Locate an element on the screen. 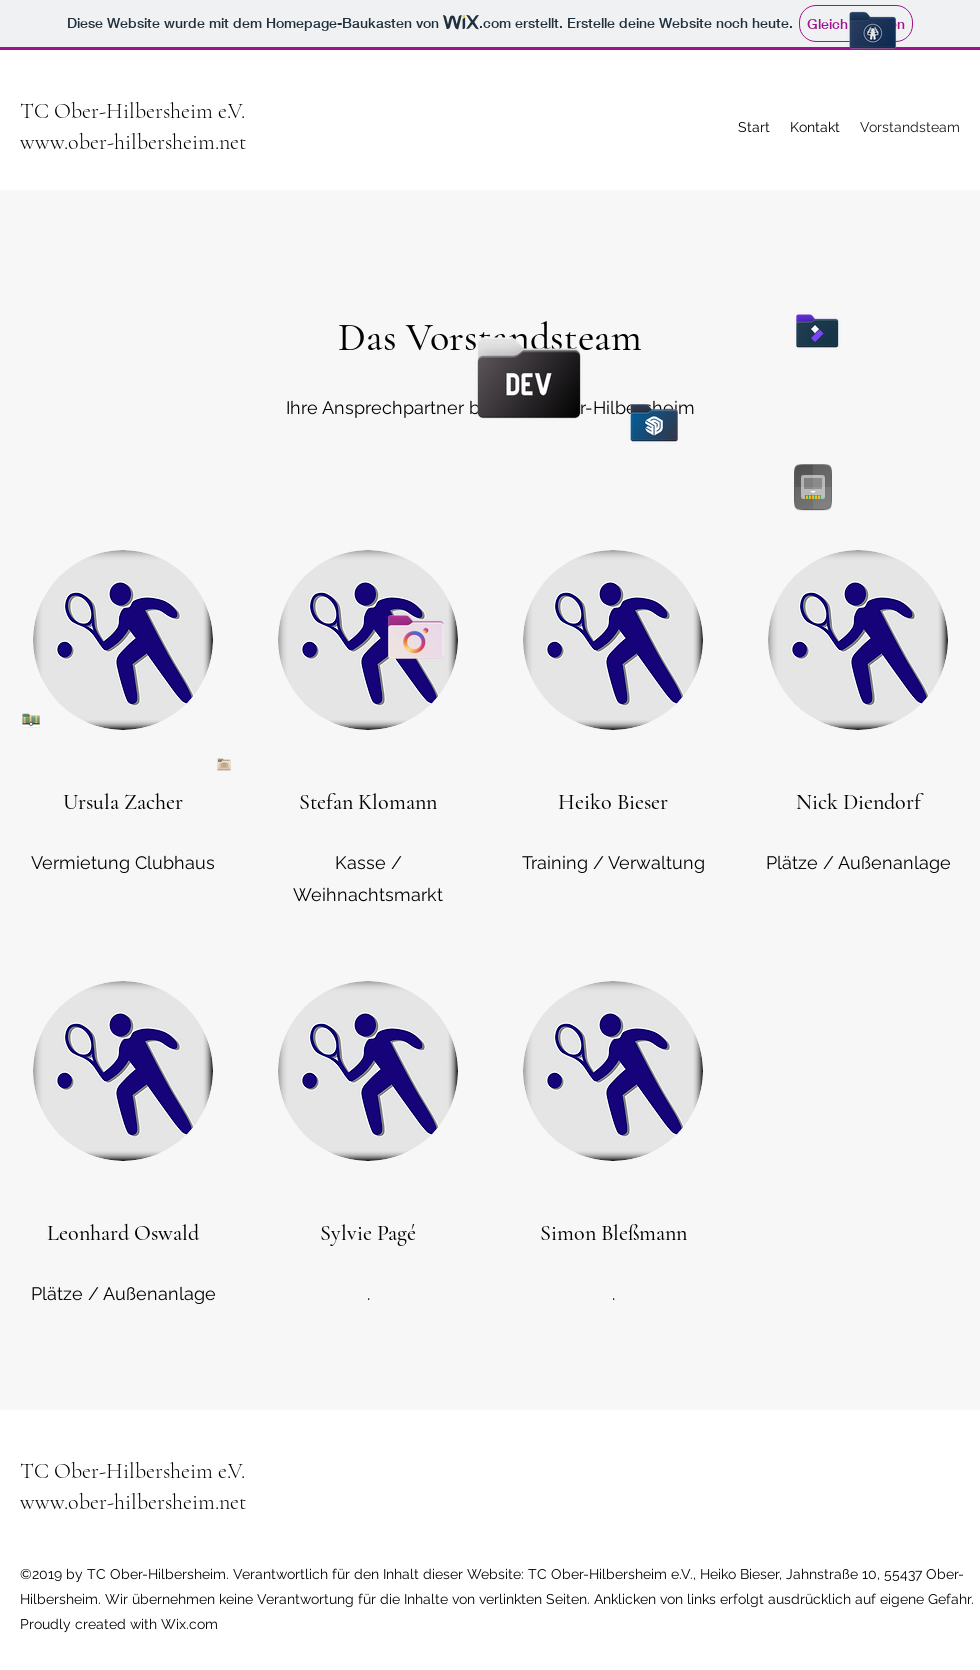 This screenshot has width=980, height=1670. open folder containing instagram downloads is located at coordinates (415, 638).